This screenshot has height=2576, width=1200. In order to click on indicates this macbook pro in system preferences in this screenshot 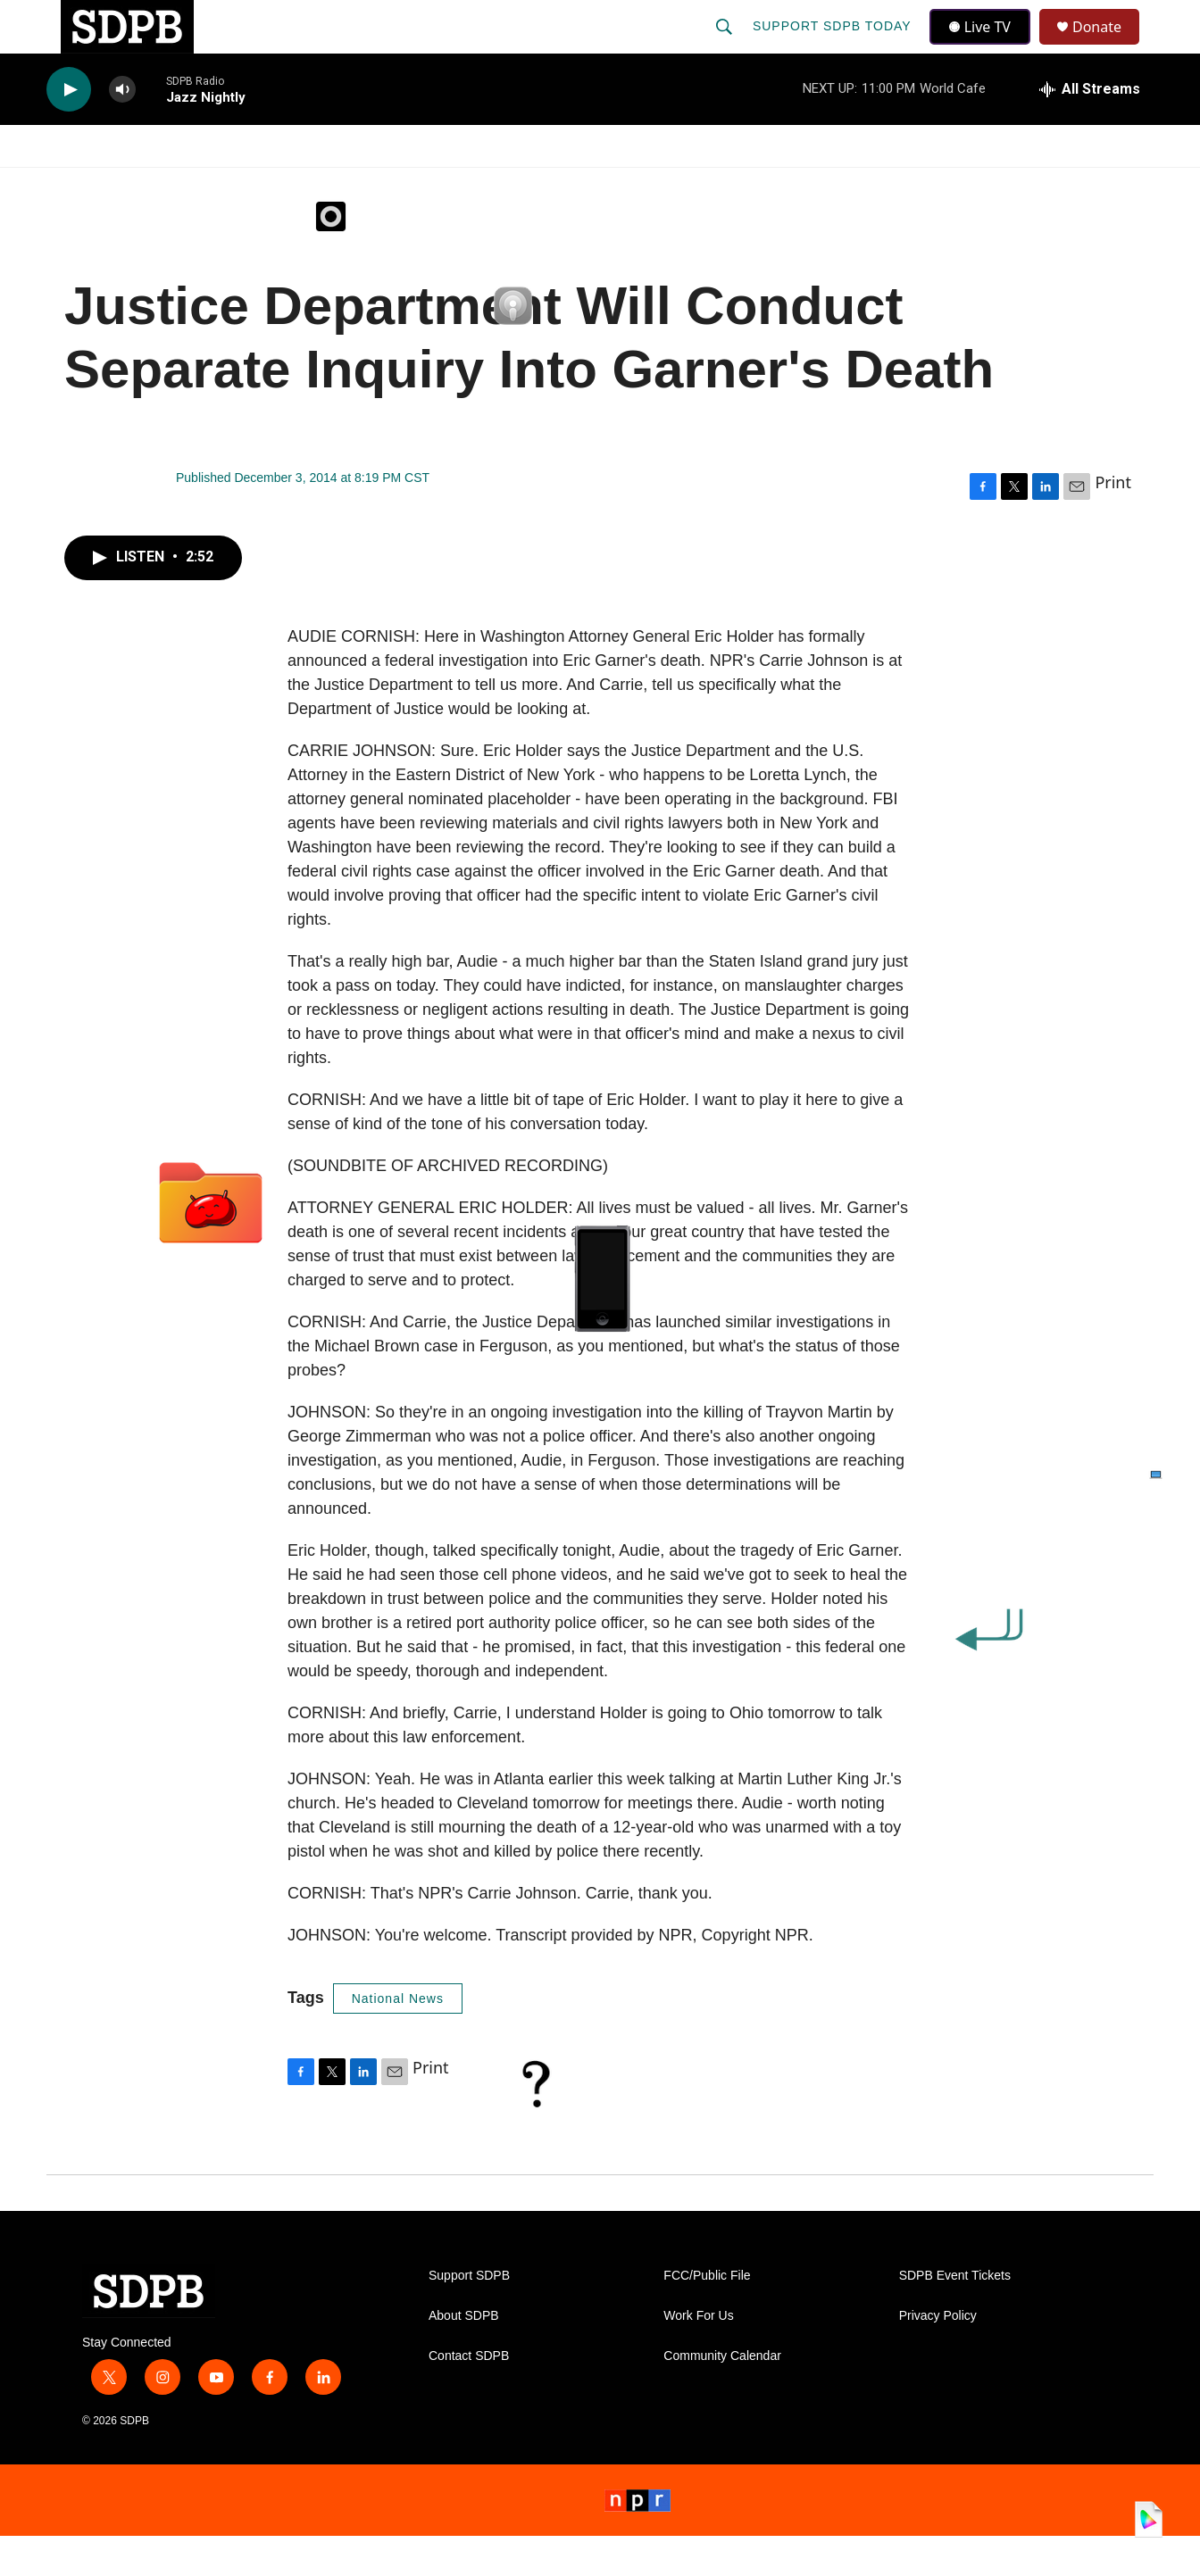, I will do `click(1155, 1474)`.